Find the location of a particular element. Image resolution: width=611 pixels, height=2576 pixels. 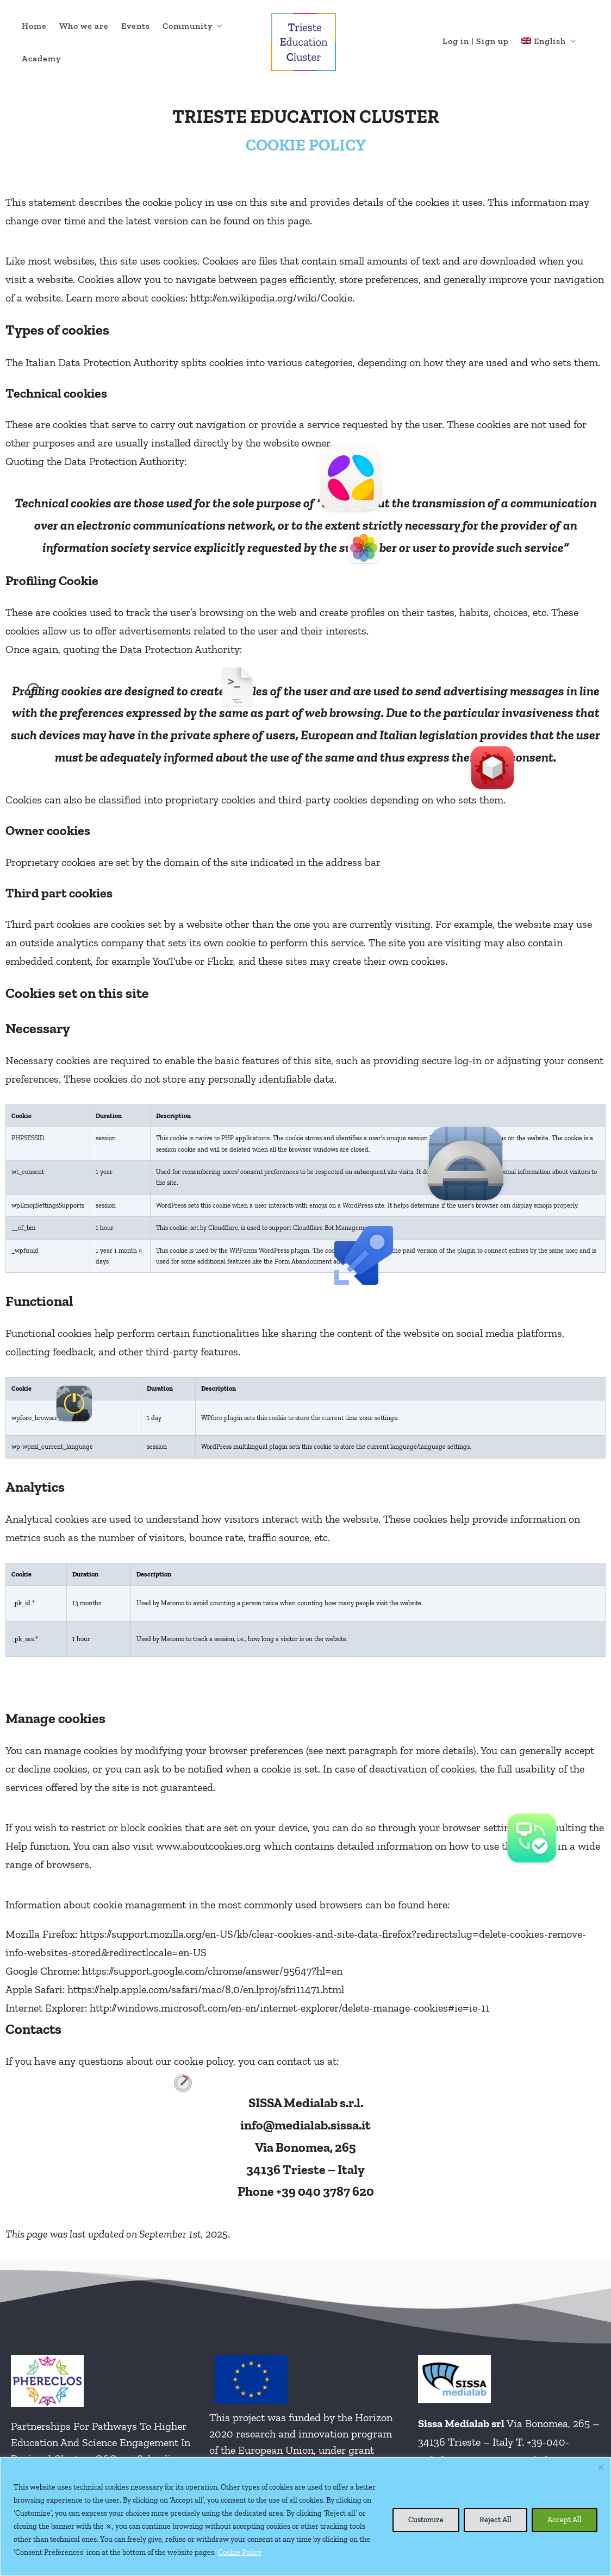

open design or drafting application is located at coordinates (465, 1163).